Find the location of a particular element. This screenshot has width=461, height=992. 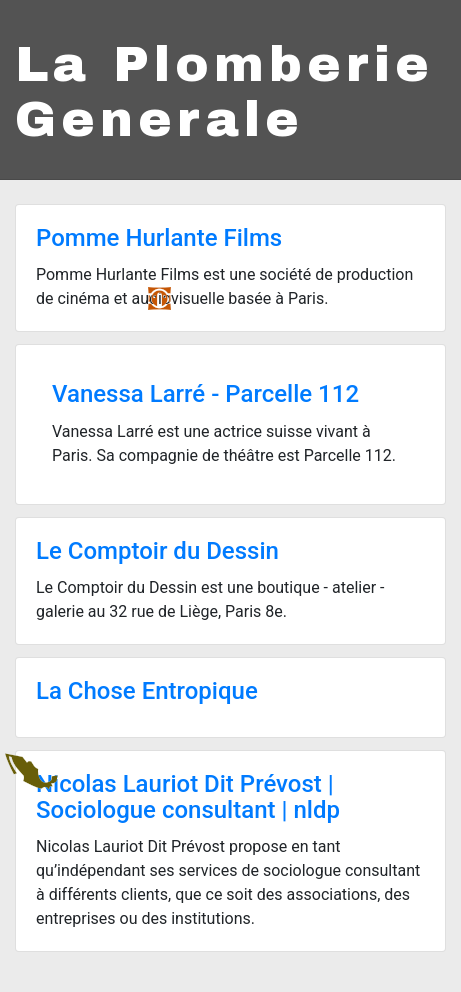

select player avatar or character is located at coordinates (159, 298).